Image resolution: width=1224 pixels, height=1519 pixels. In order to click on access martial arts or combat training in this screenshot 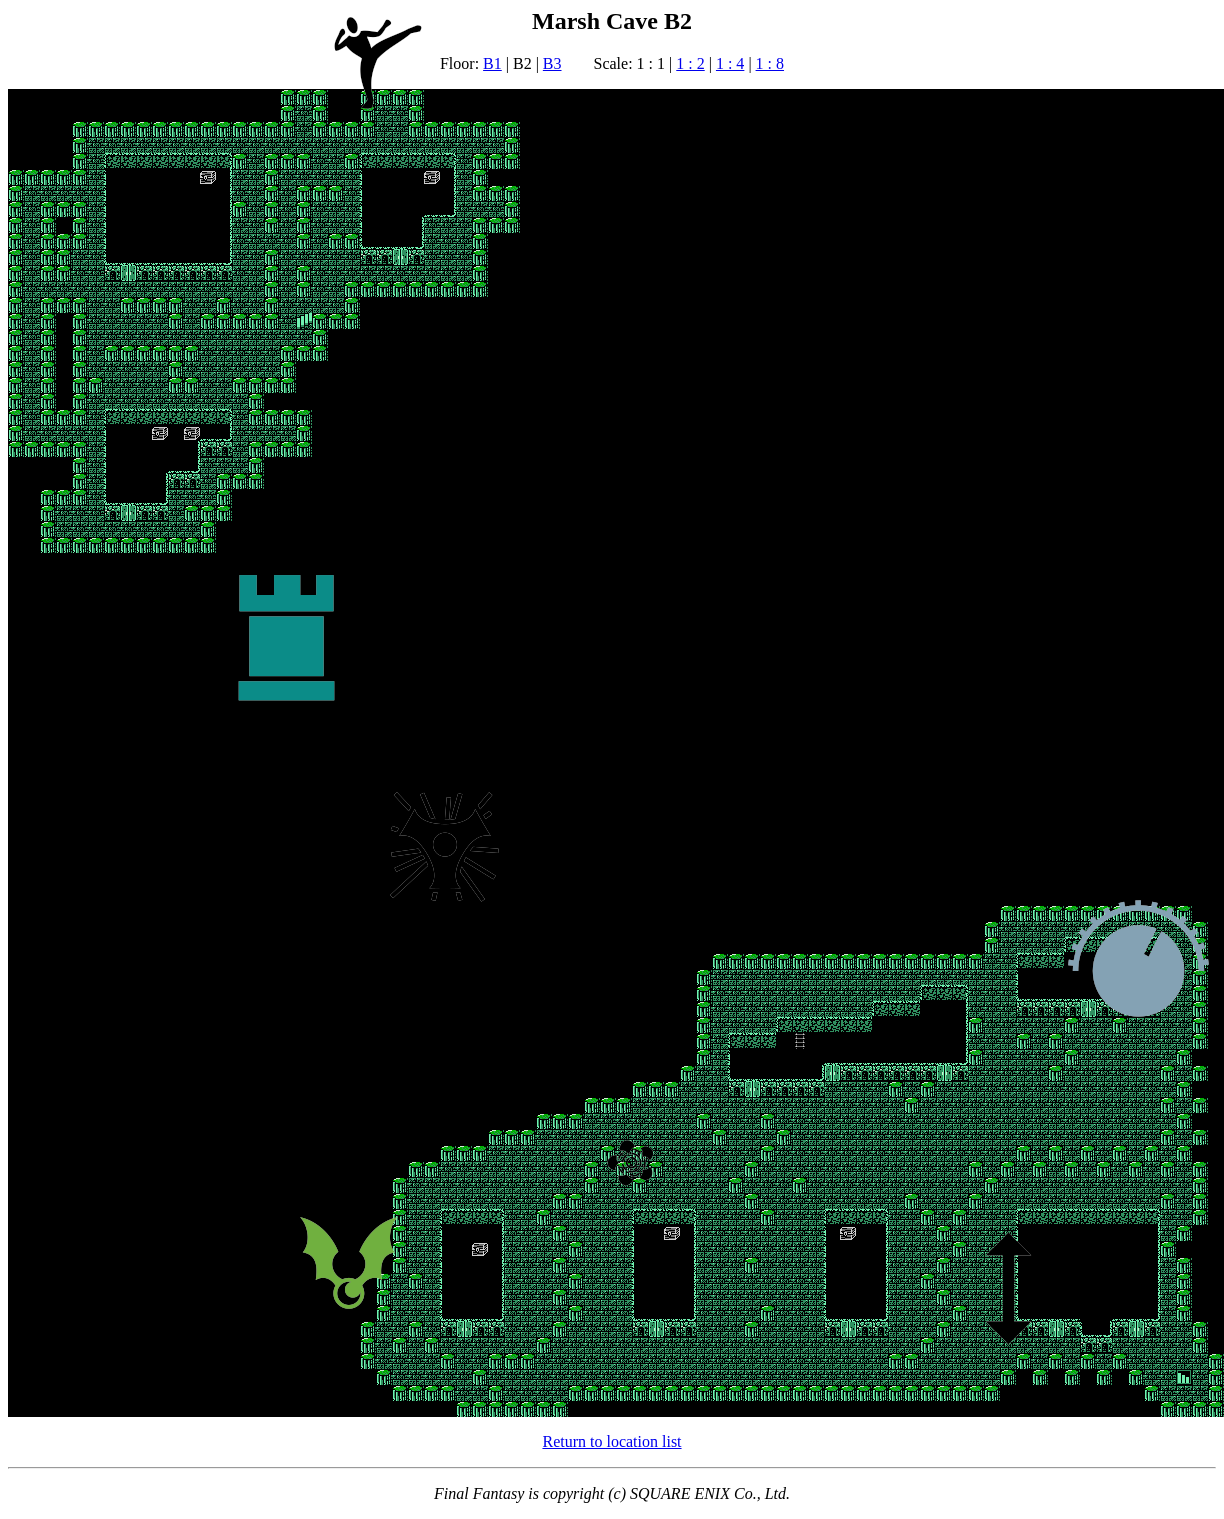, I will do `click(378, 63)`.